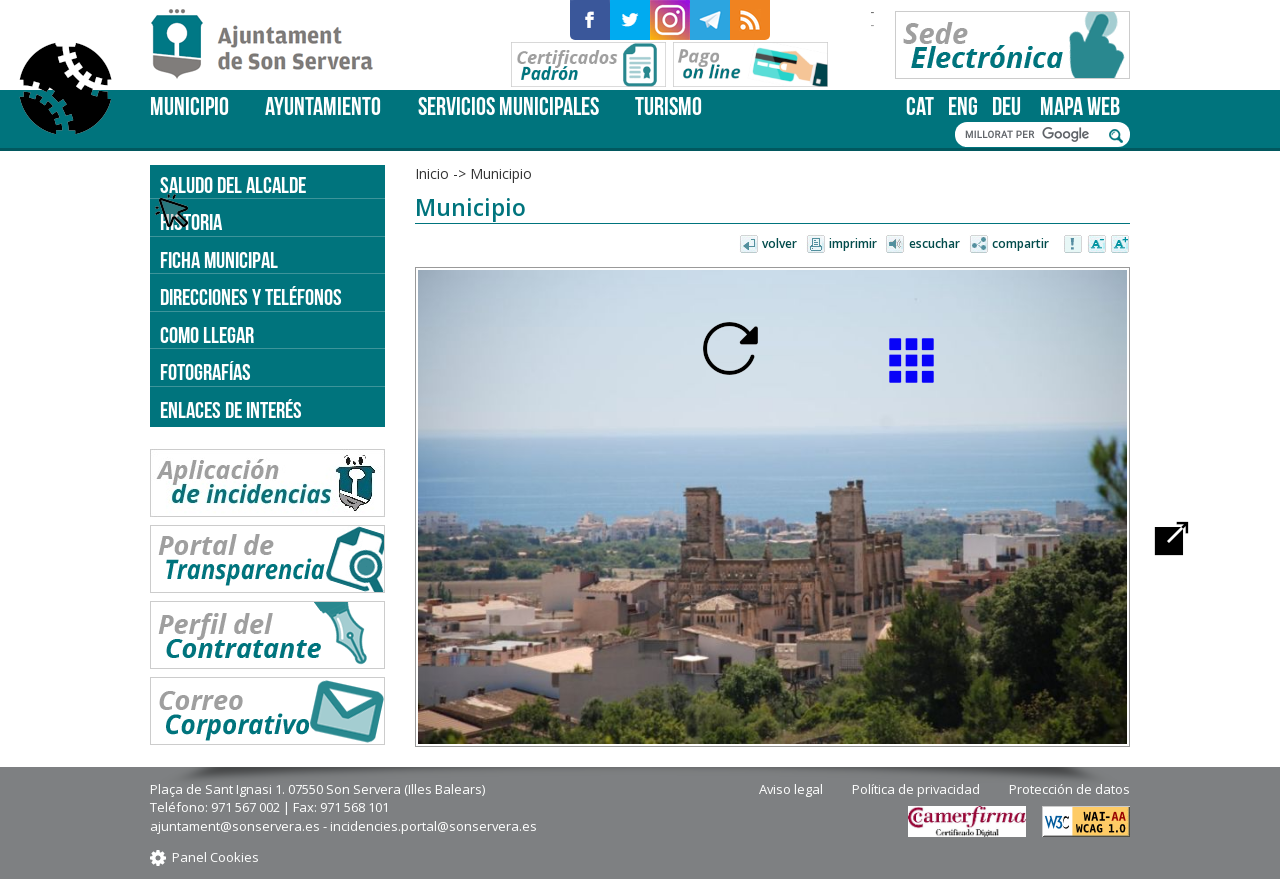 The height and width of the screenshot is (879, 1280). What do you see at coordinates (173, 212) in the screenshot?
I see `click or tap to interact` at bounding box center [173, 212].